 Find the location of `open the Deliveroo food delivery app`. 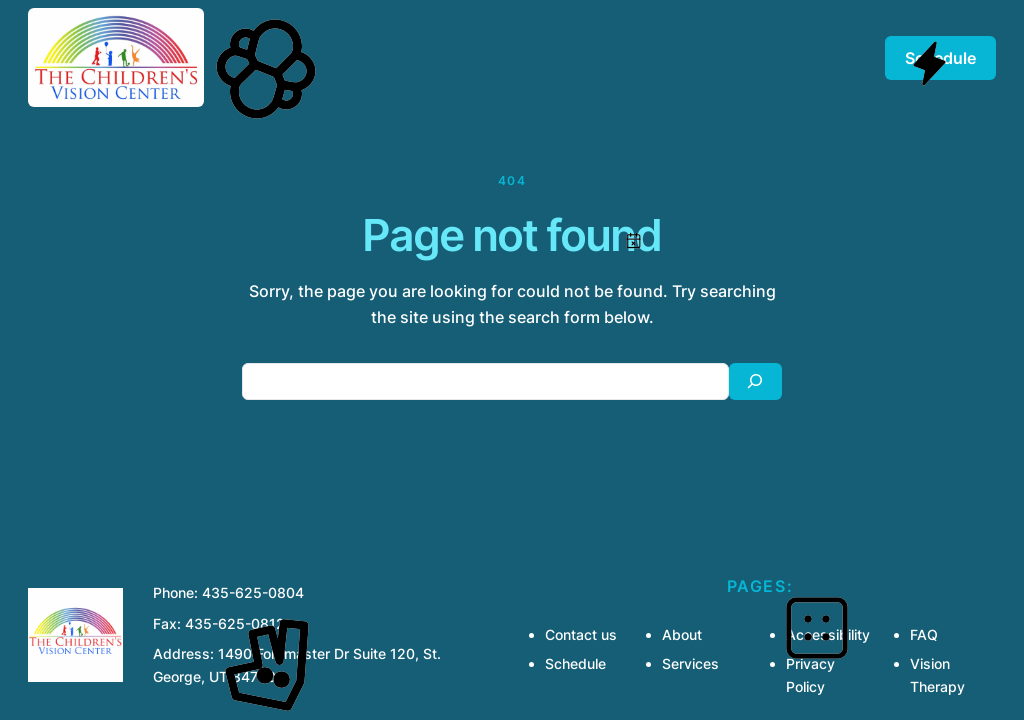

open the Deliveroo food delivery app is located at coordinates (267, 665).